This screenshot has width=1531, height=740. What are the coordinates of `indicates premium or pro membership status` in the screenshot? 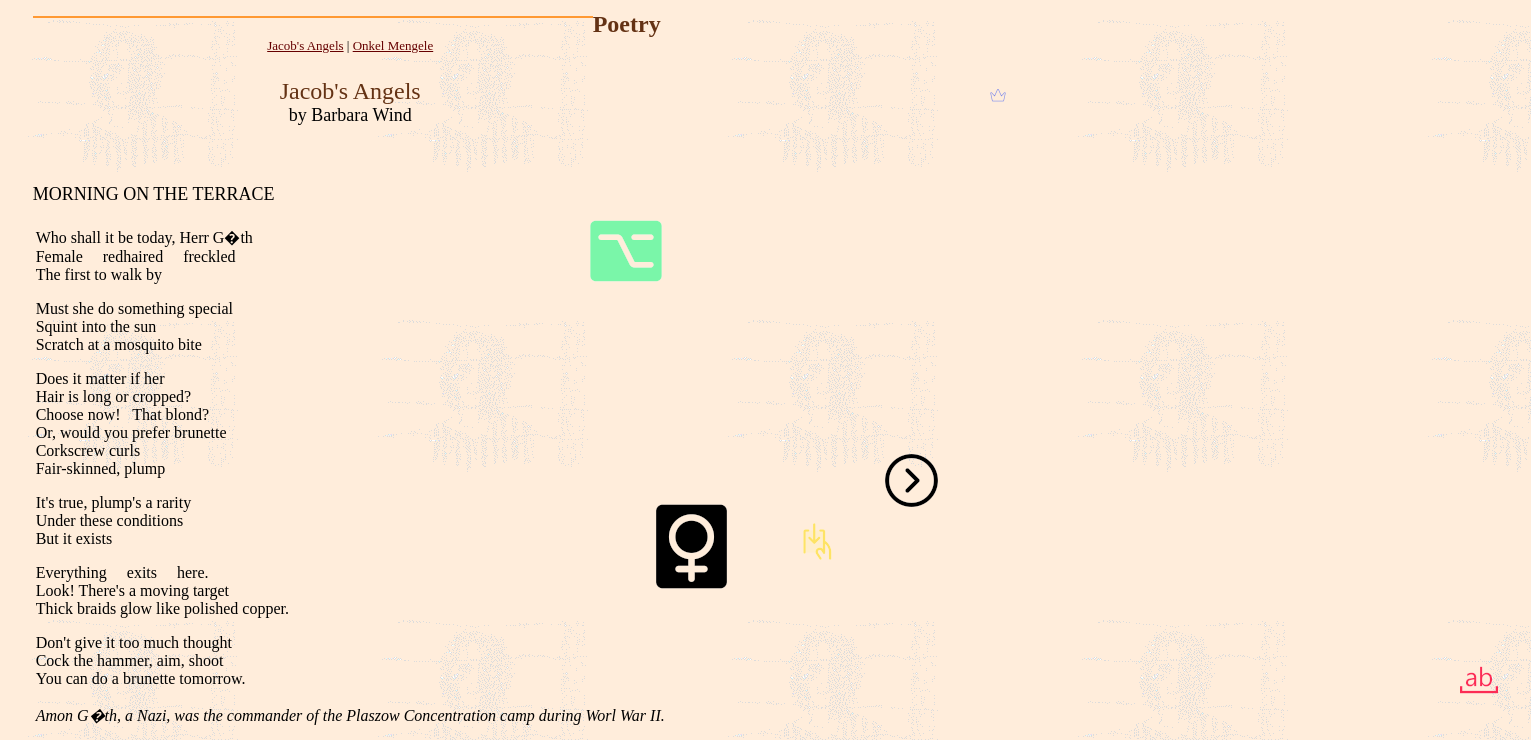 It's located at (998, 96).